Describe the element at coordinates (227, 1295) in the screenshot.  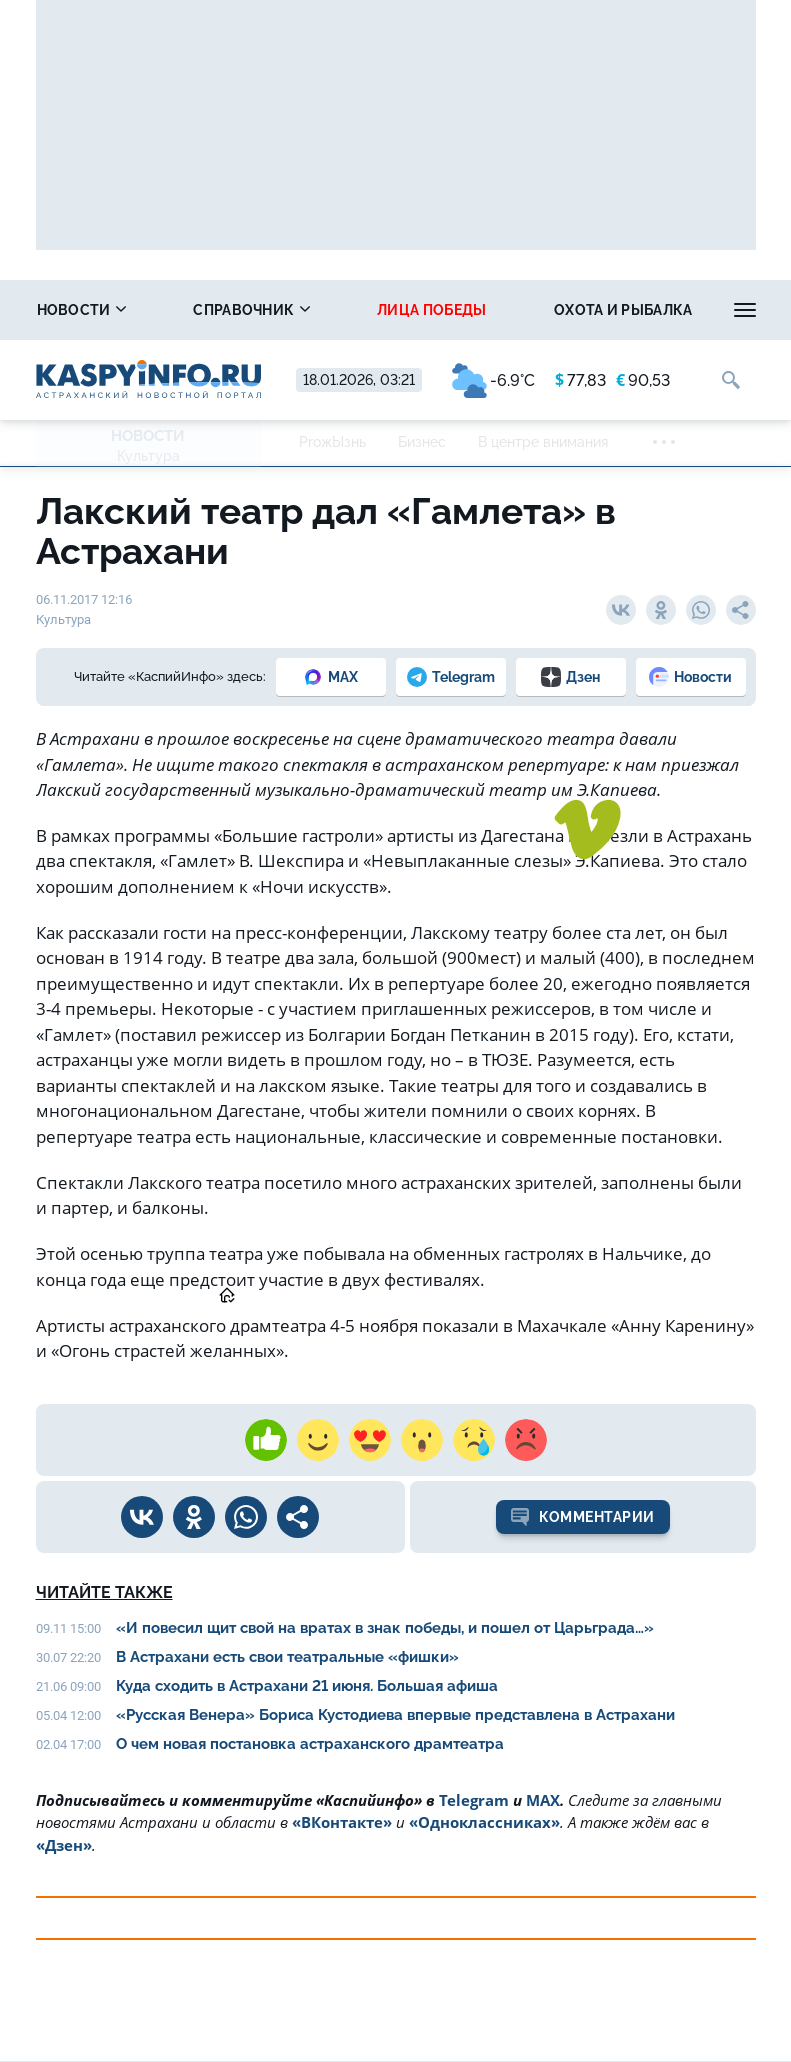
I see `home address verified or confirmed` at that location.